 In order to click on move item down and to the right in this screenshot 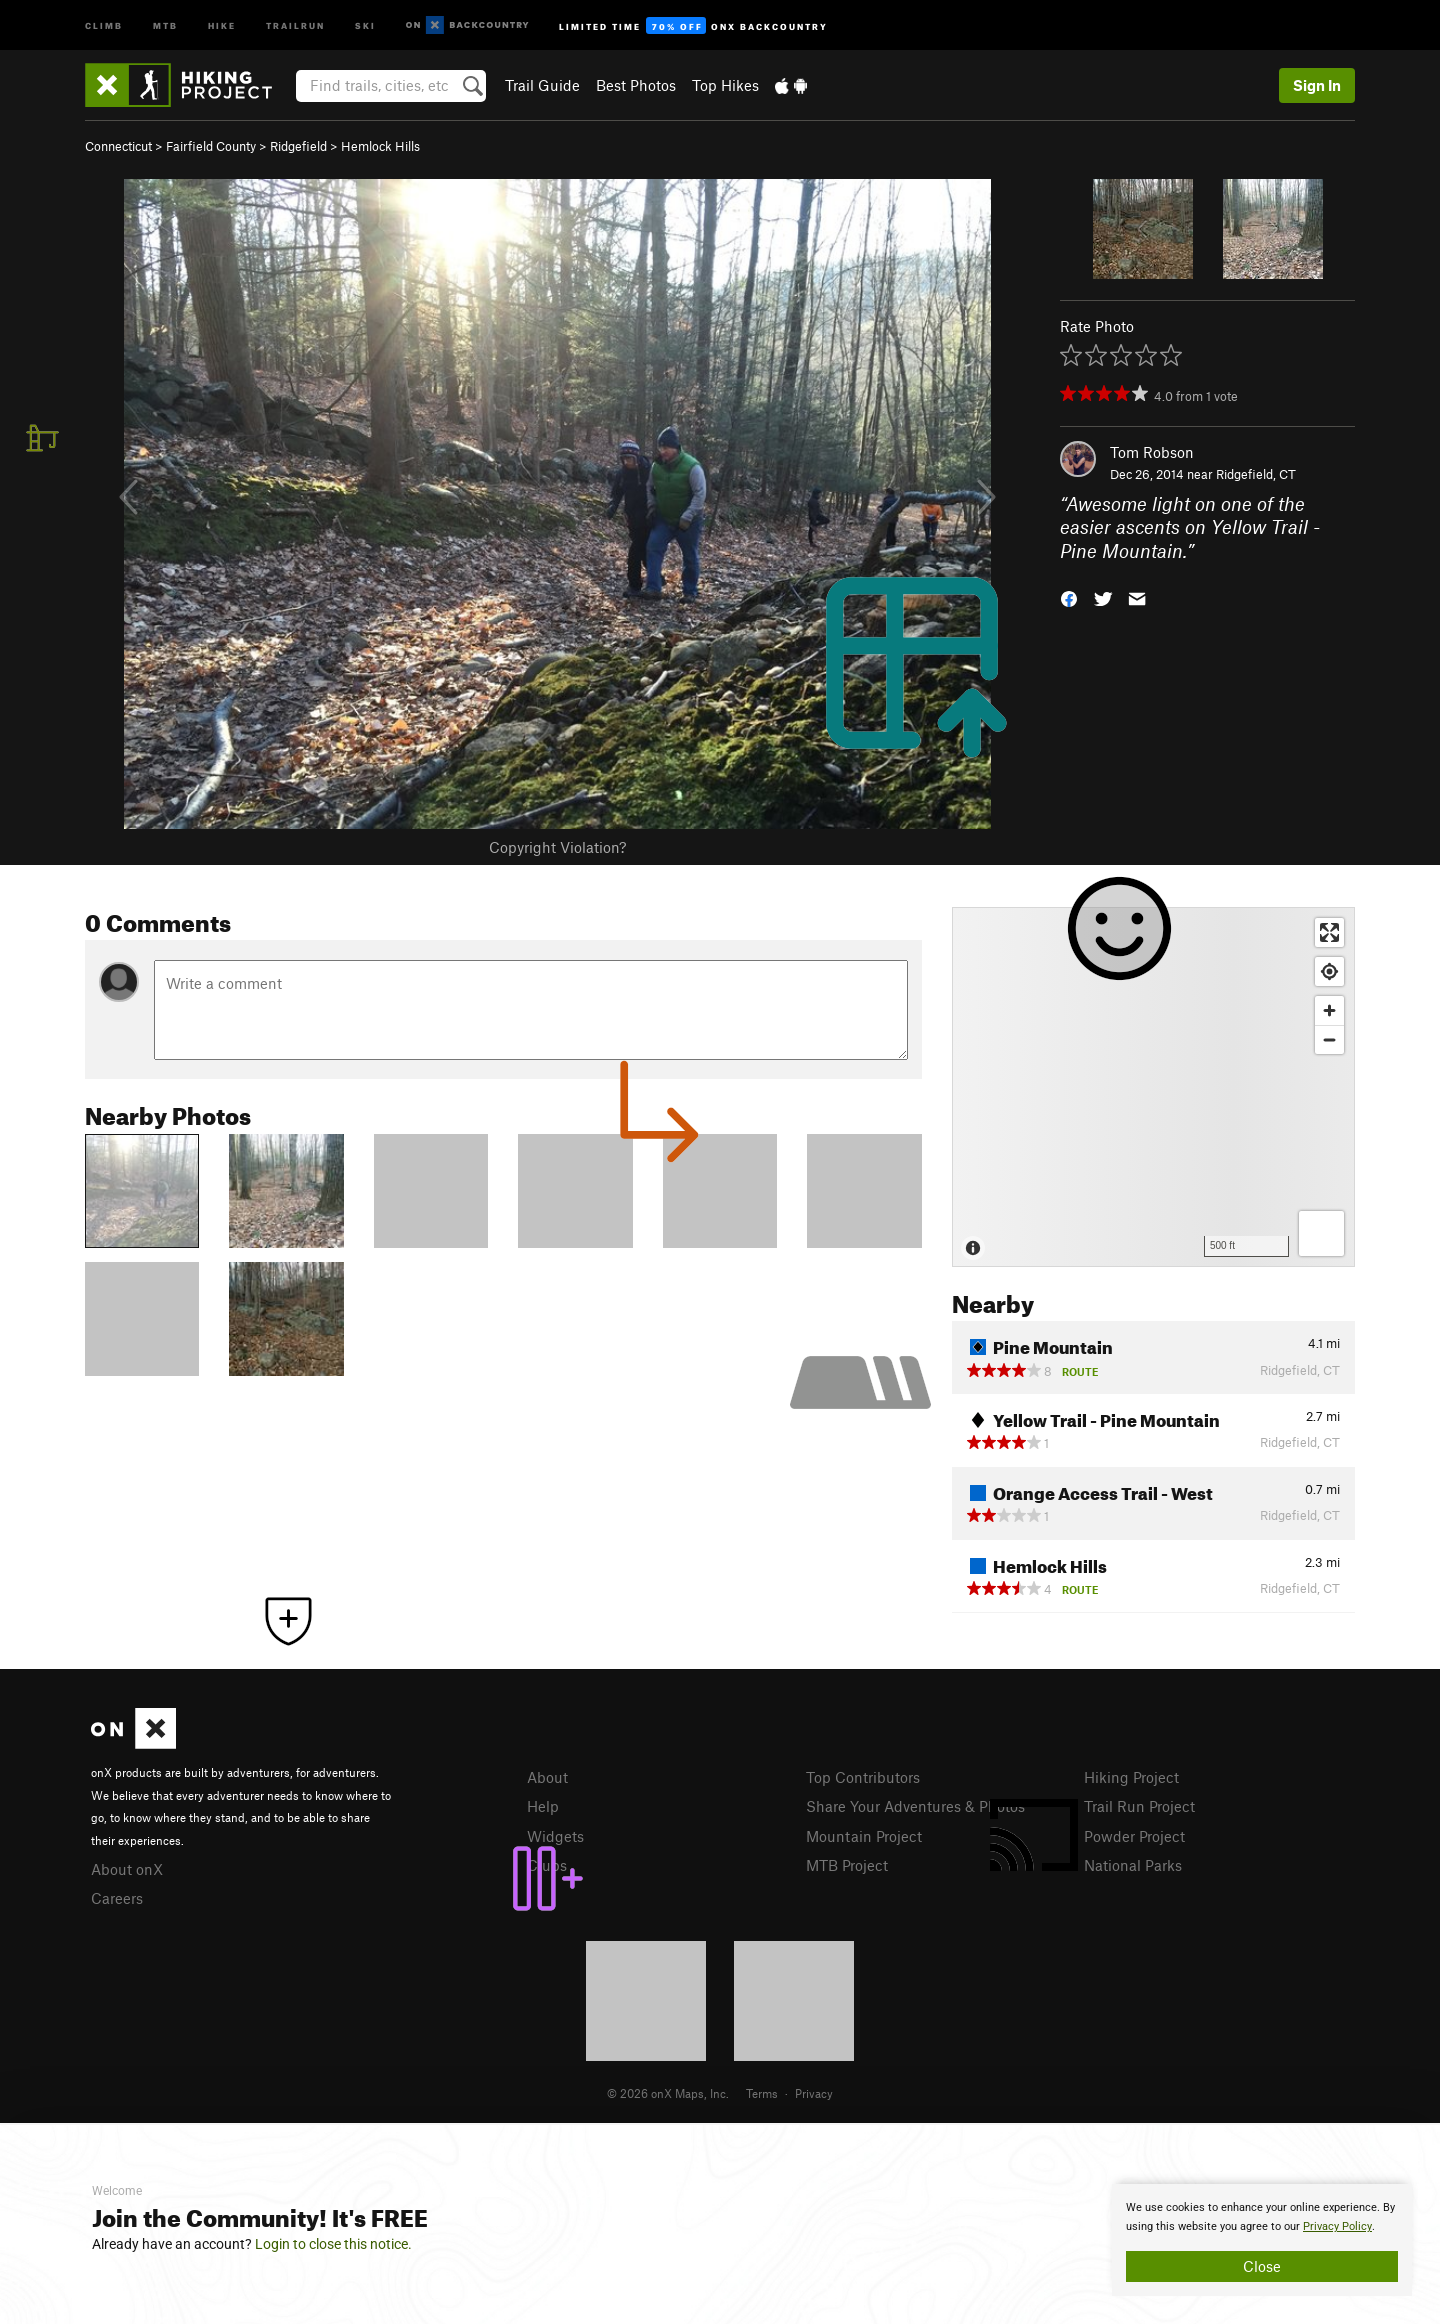, I will do `click(651, 1111)`.